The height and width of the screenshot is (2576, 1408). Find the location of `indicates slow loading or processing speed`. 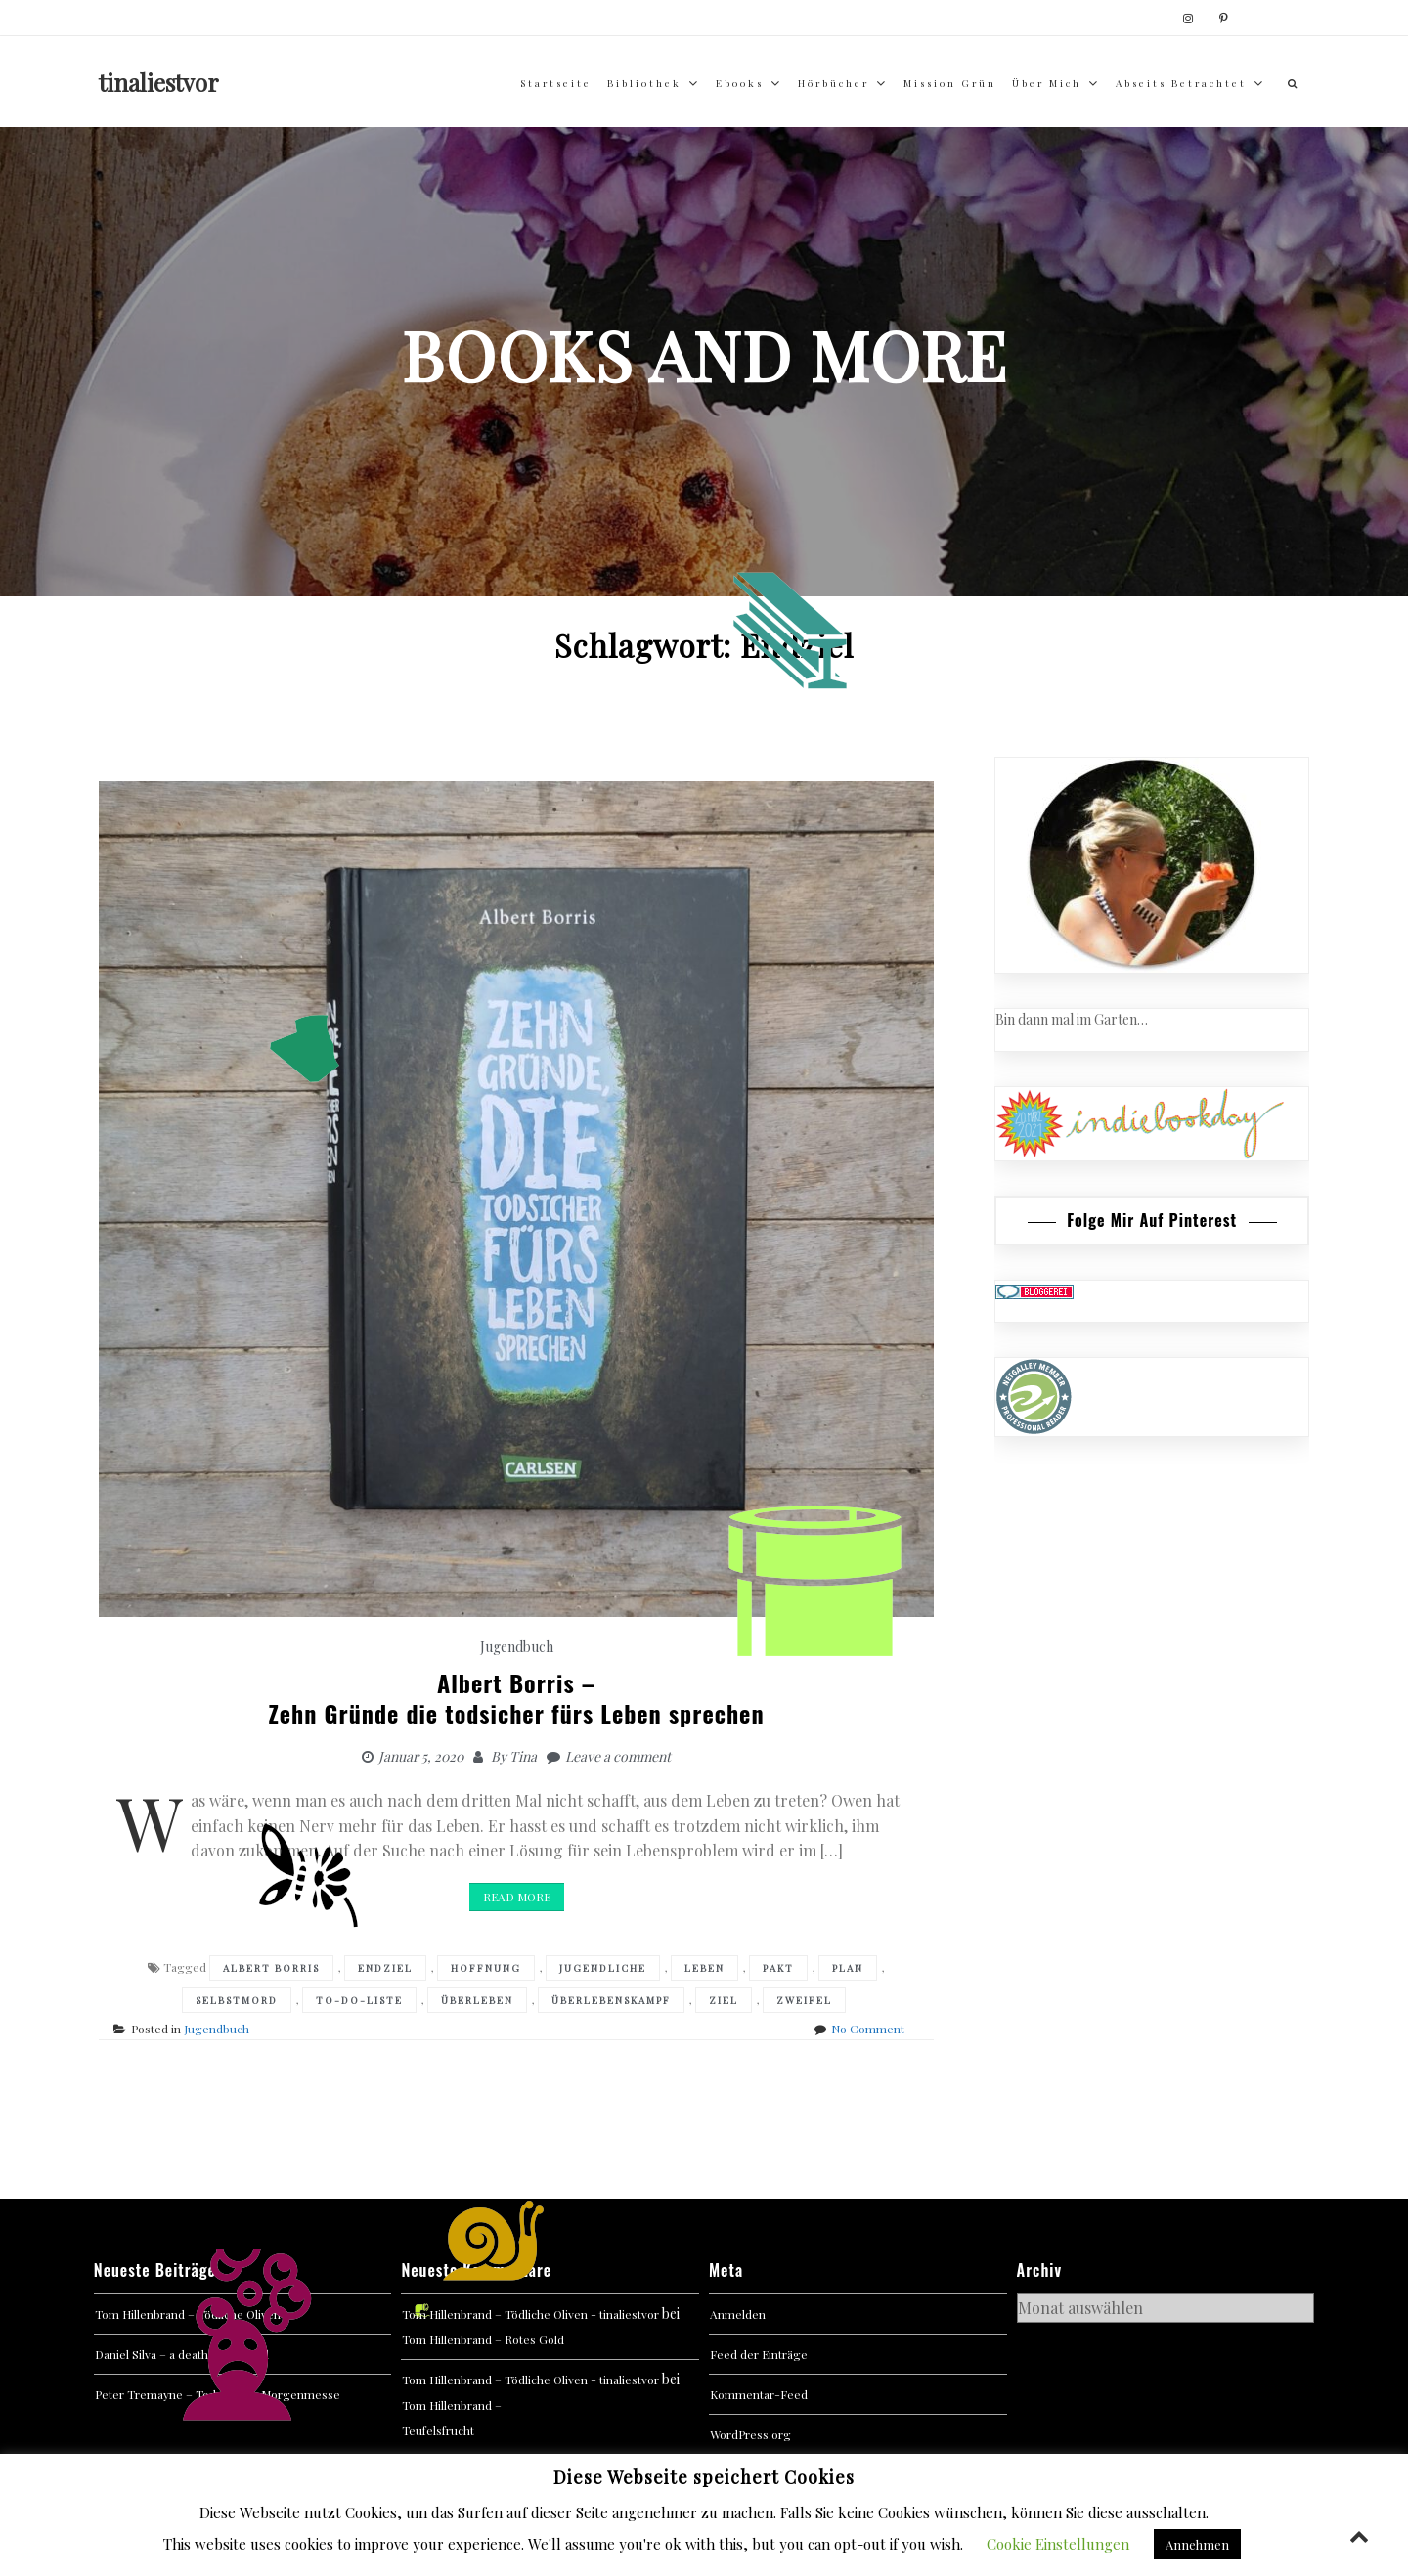

indicates slow loading or processing speed is located at coordinates (493, 2239).